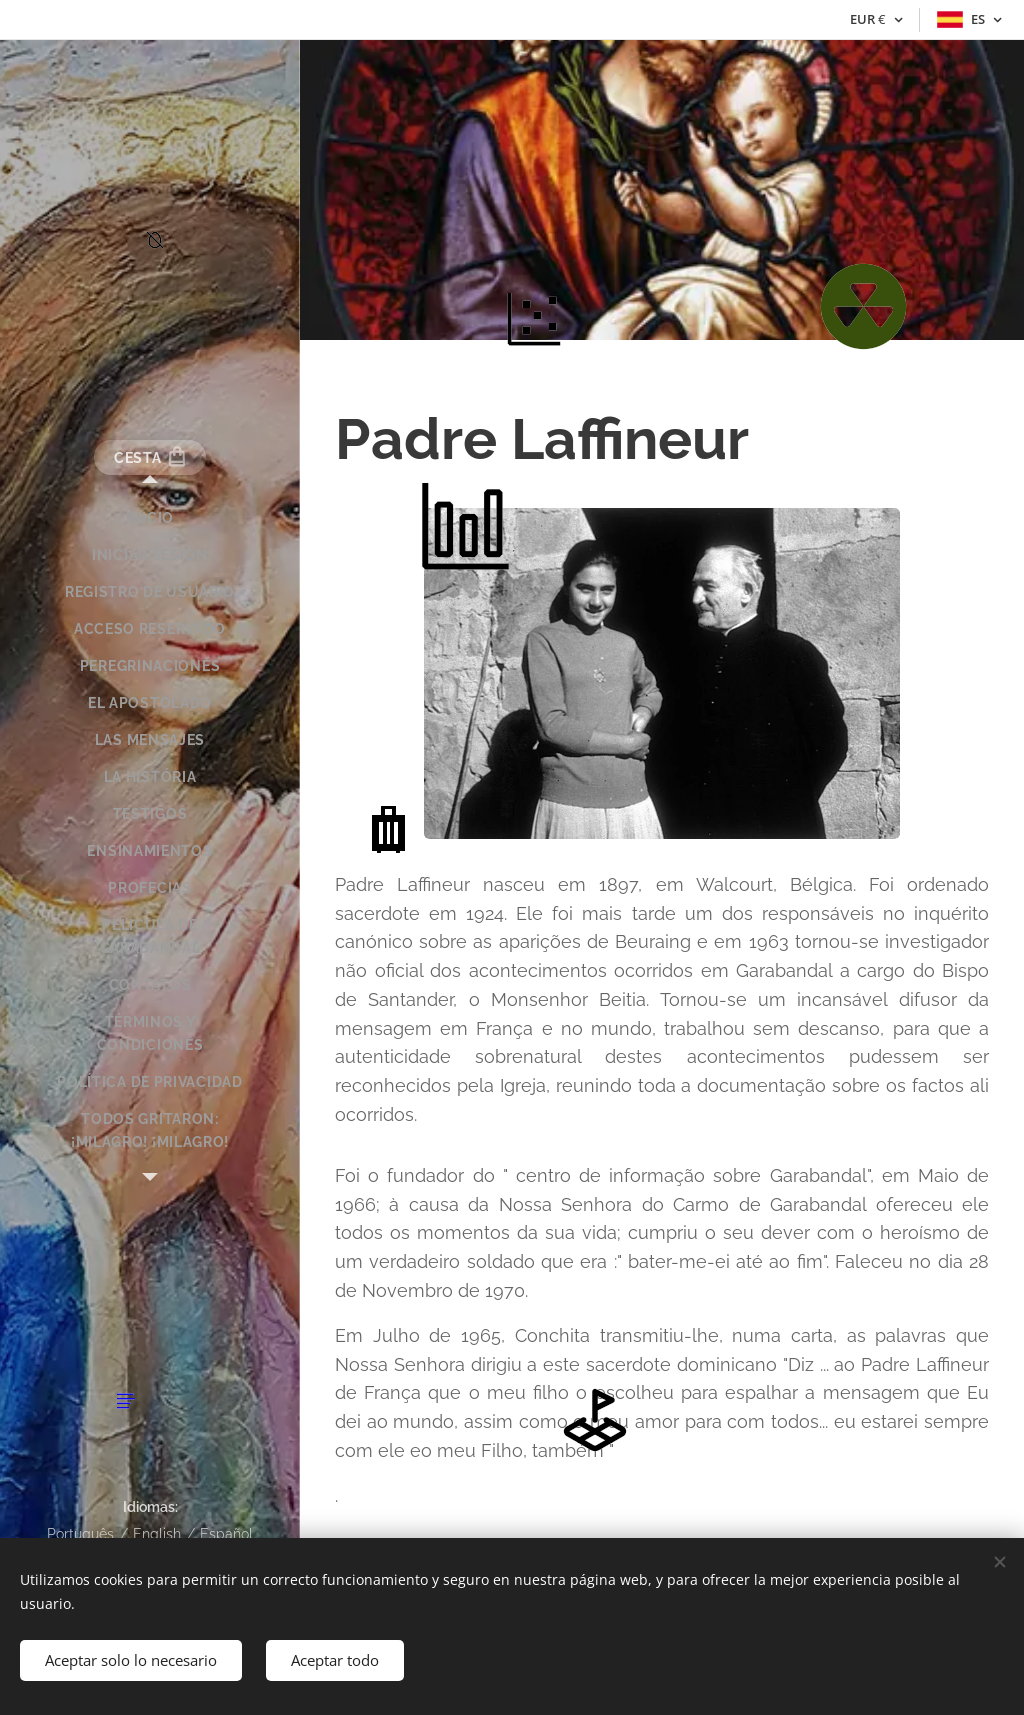 This screenshot has height=1715, width=1024. Describe the element at coordinates (388, 829) in the screenshot. I see `access travel or trip information` at that location.